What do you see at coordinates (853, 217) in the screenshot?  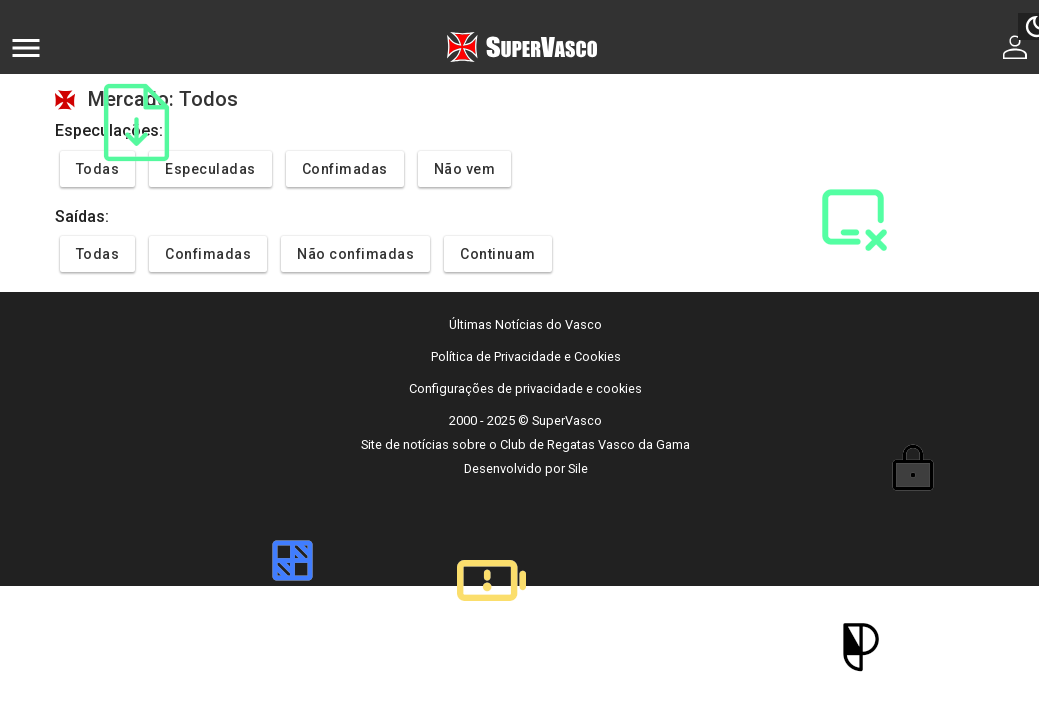 I see `disconnect or remove iPad from horizontal display` at bounding box center [853, 217].